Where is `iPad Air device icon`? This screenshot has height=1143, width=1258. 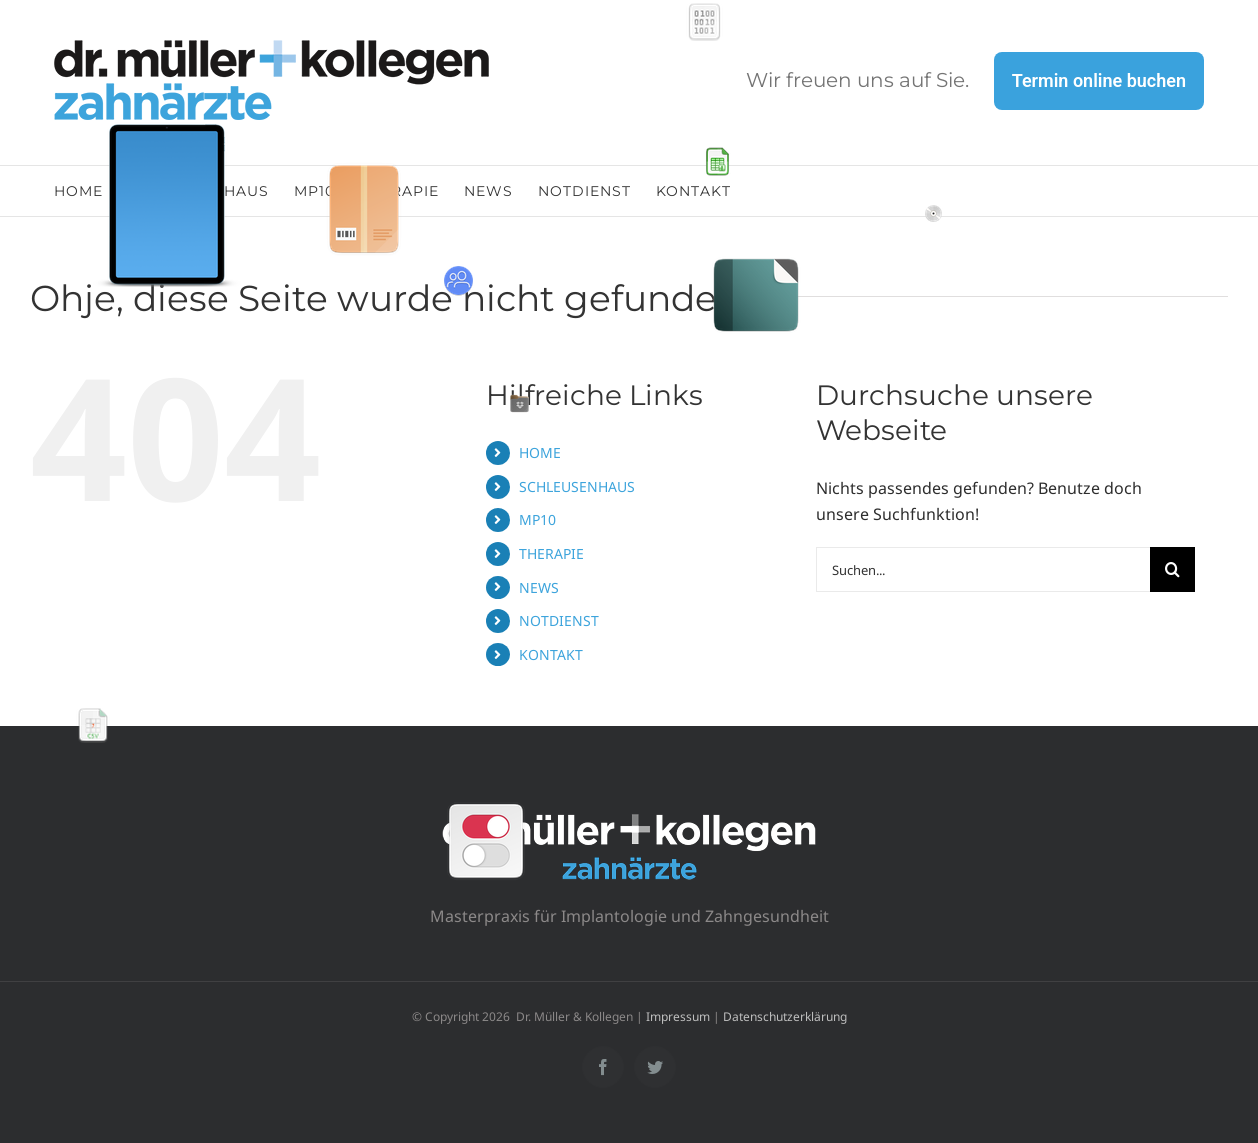
iPad Air device icon is located at coordinates (167, 206).